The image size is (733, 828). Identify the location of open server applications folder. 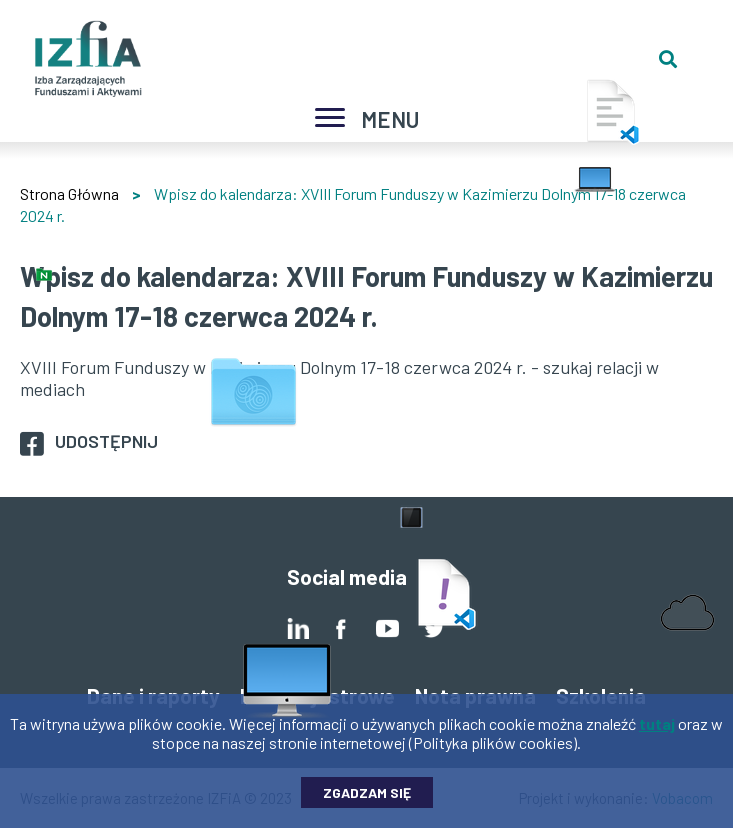
(253, 391).